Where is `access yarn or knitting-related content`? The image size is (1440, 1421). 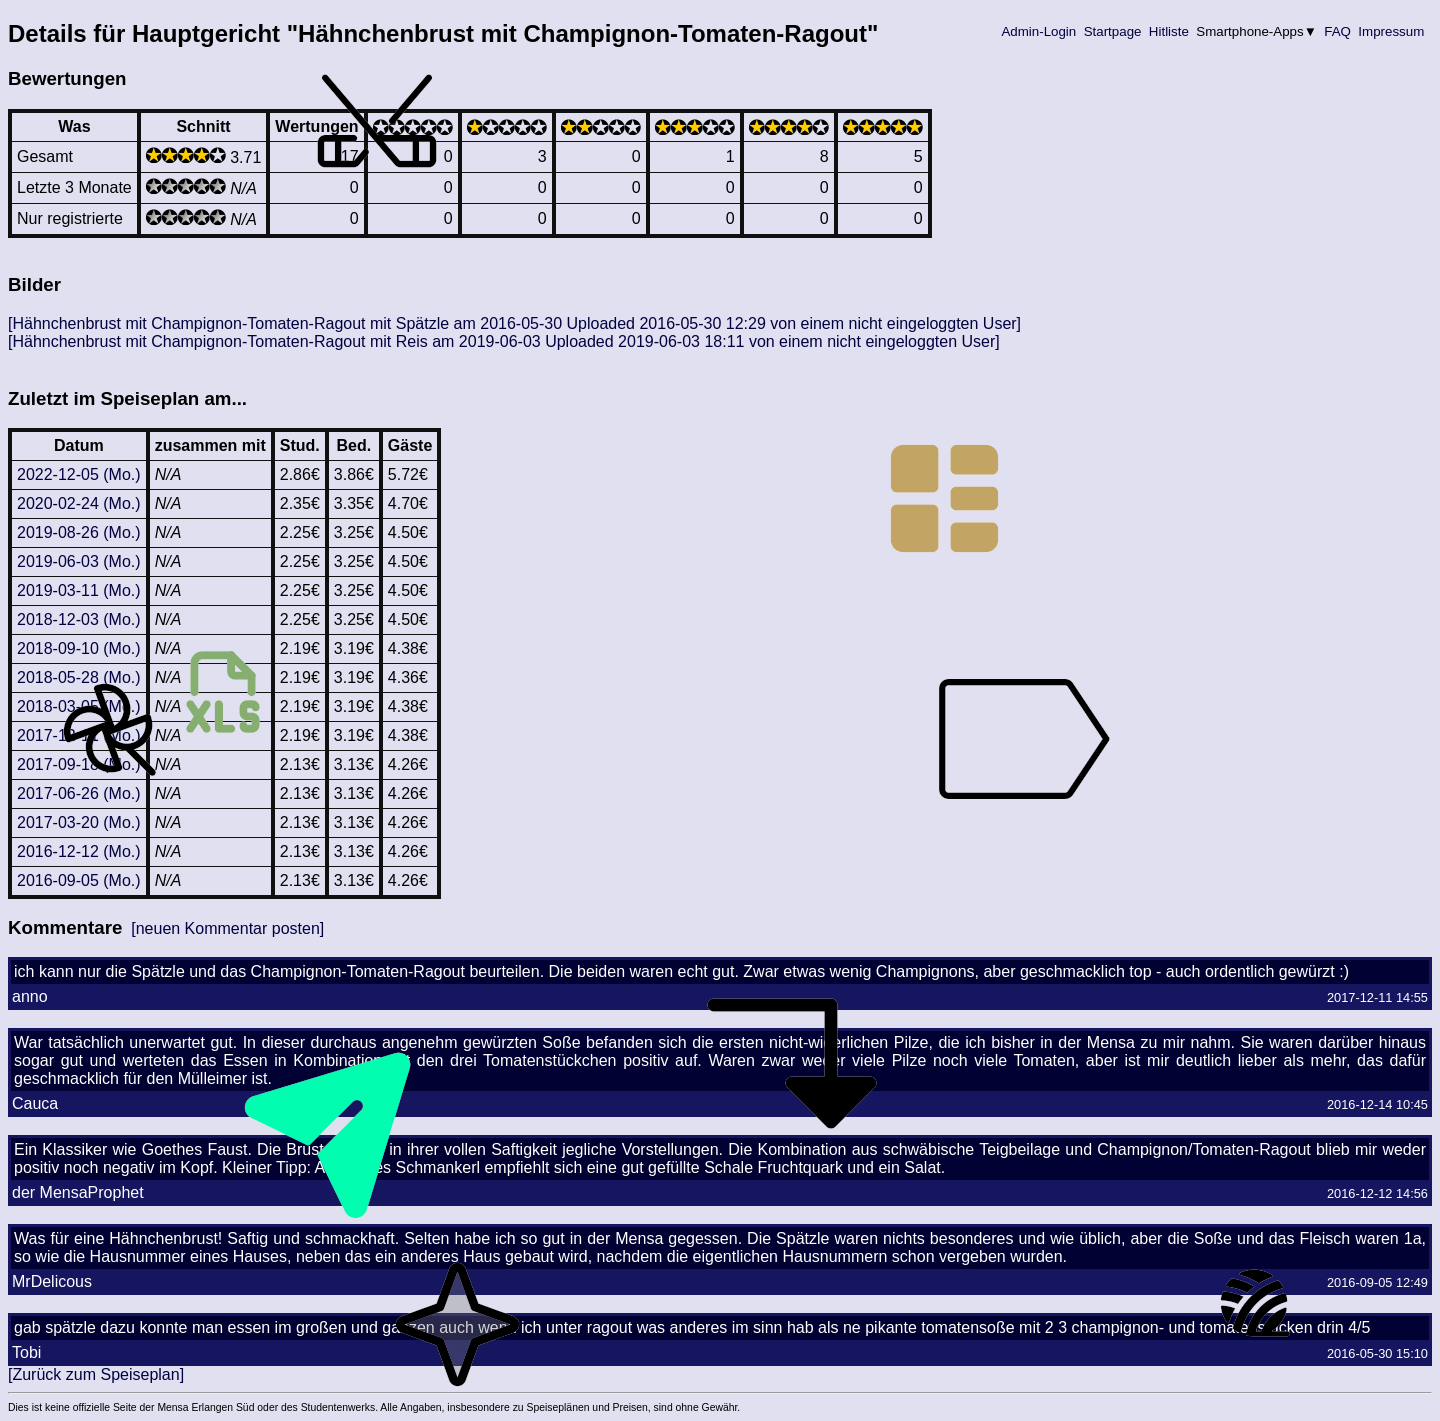 access yarn or knitting-related content is located at coordinates (1254, 1303).